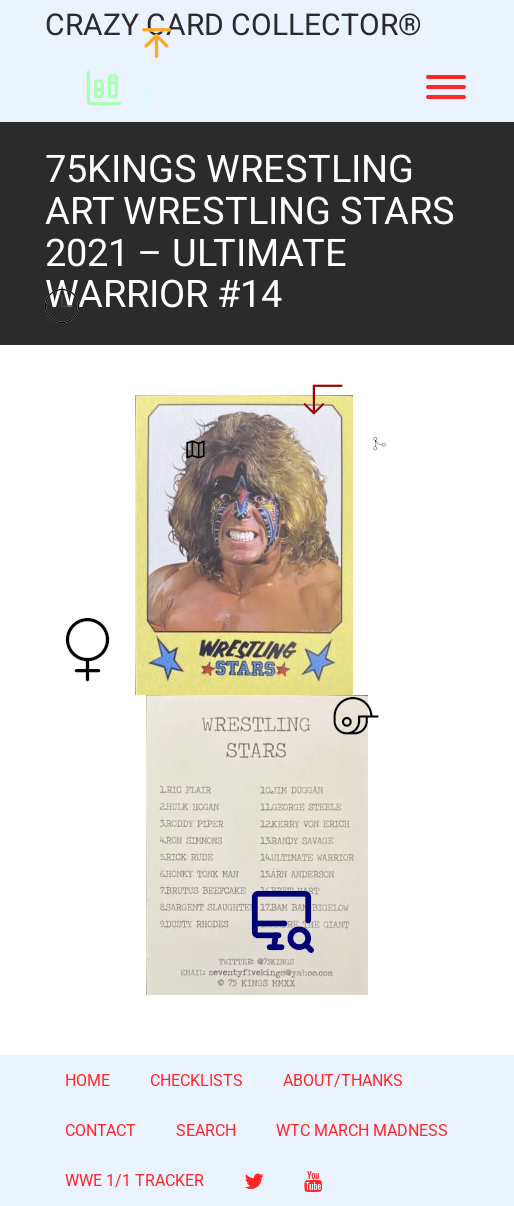 Image resolution: width=514 pixels, height=1206 pixels. I want to click on view stacked column chart data, so click(104, 88).